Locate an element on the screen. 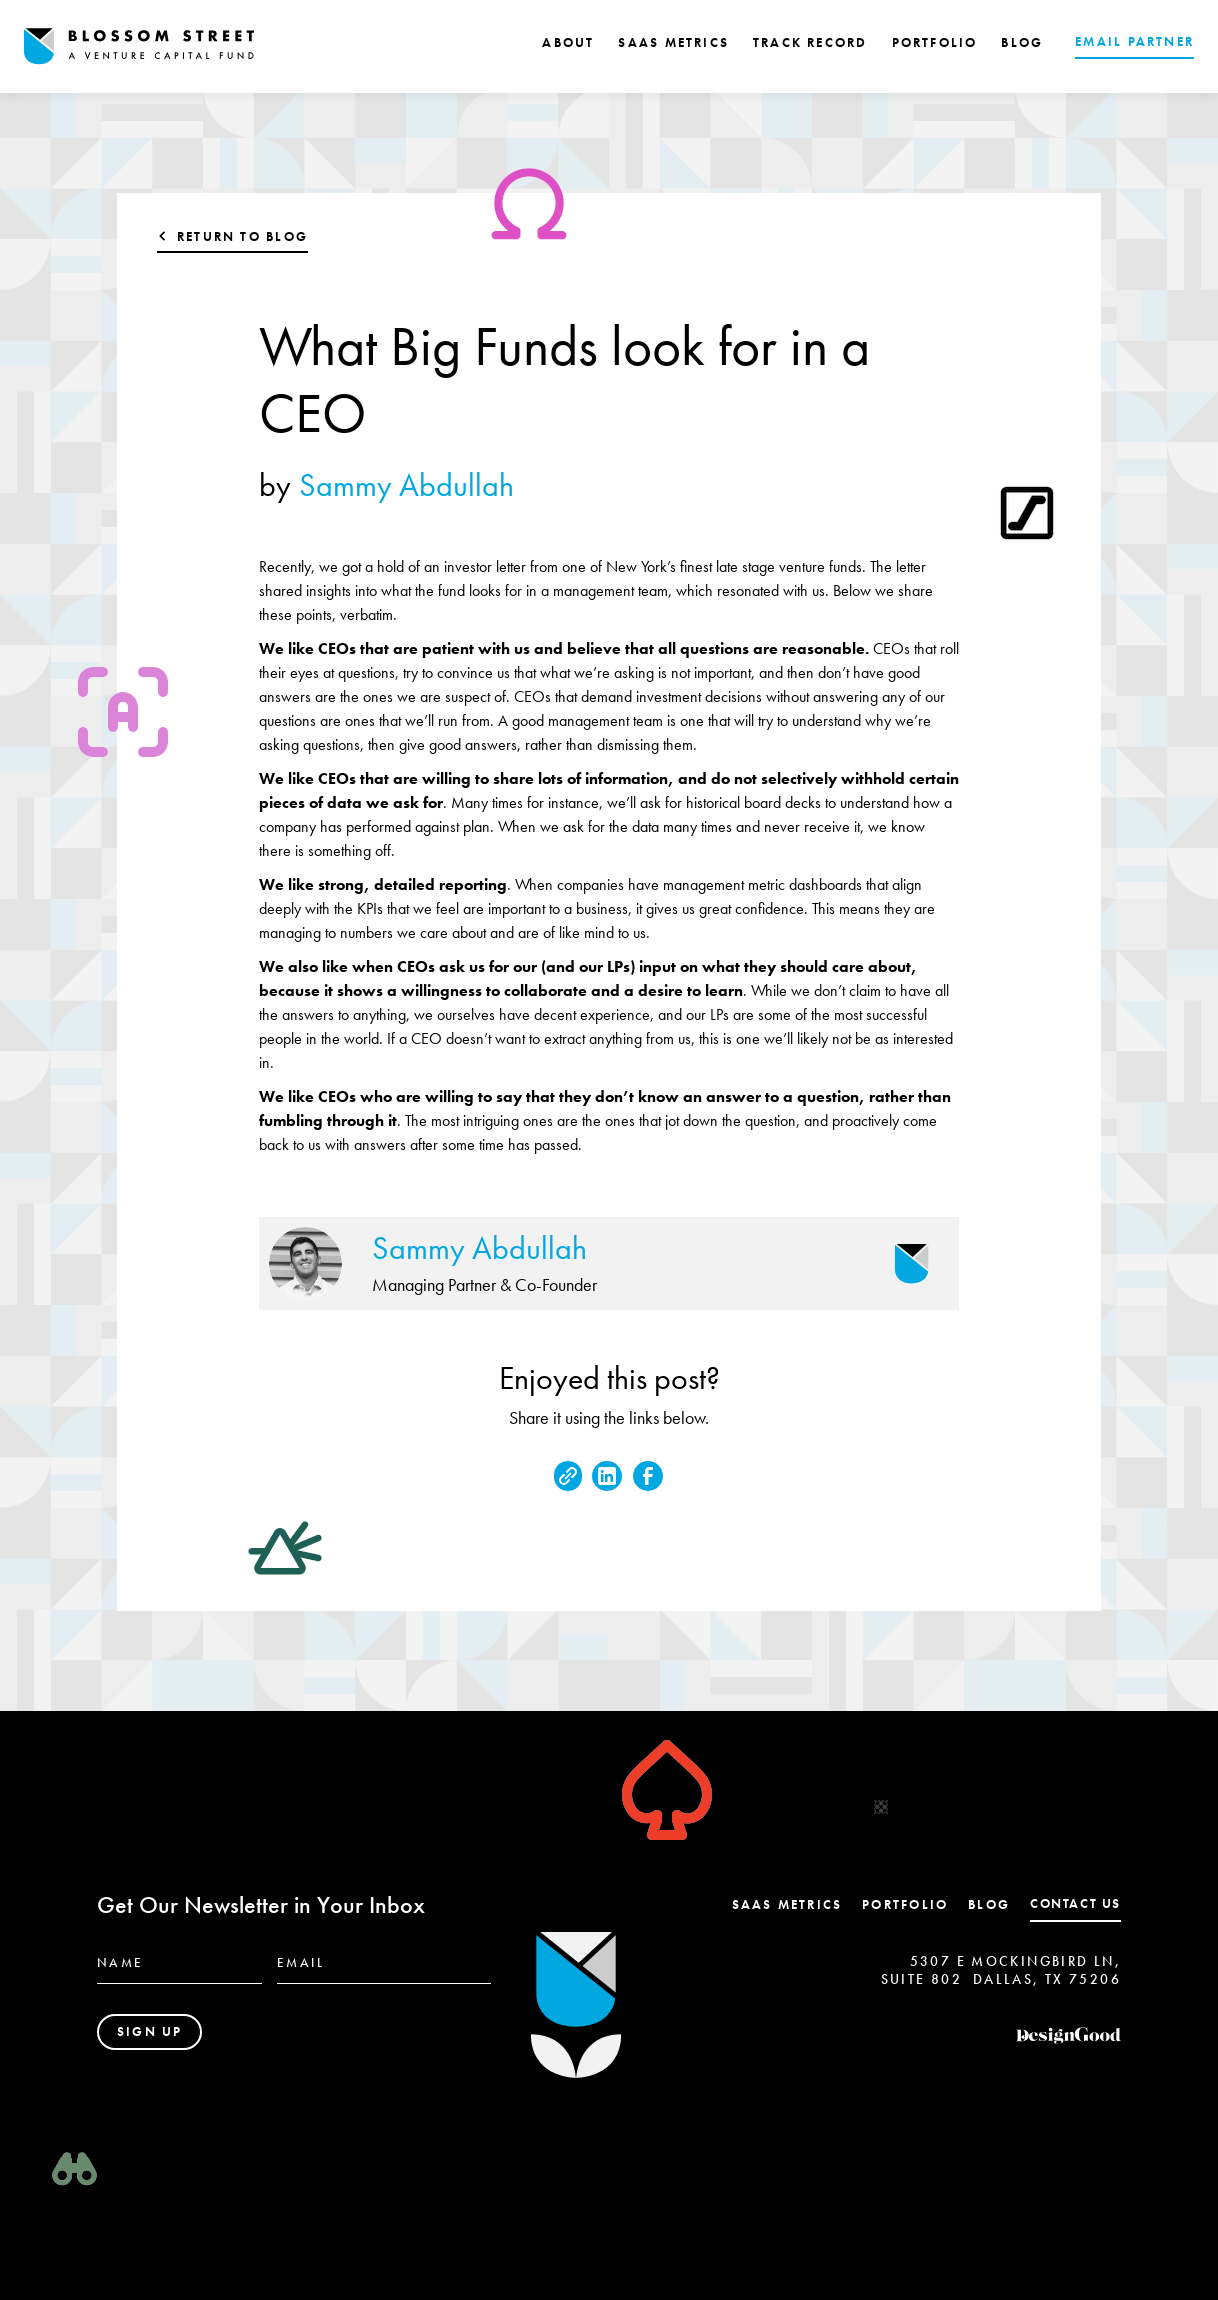 The image size is (1218, 2300). indicates escalator location in a building or transit station is located at coordinates (1027, 513).